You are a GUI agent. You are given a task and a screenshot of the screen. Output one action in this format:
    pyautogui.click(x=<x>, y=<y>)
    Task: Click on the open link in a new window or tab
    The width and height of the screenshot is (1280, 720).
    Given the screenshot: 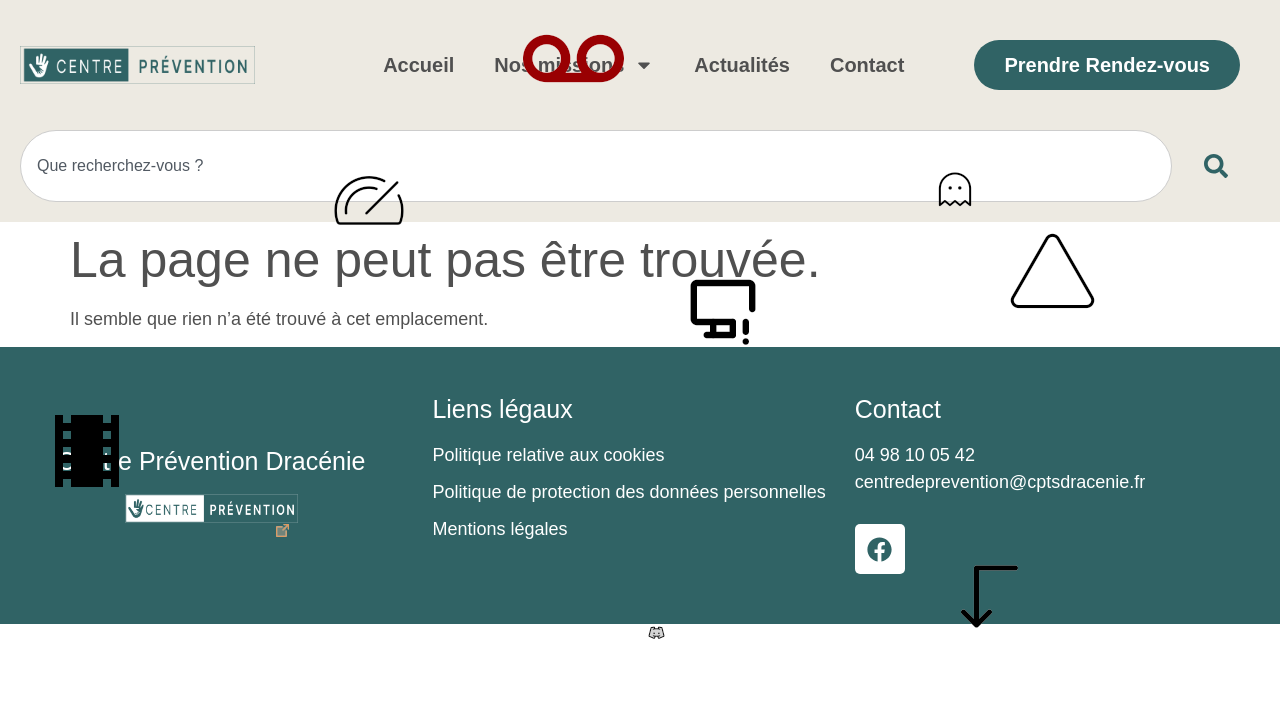 What is the action you would take?
    pyautogui.click(x=282, y=530)
    